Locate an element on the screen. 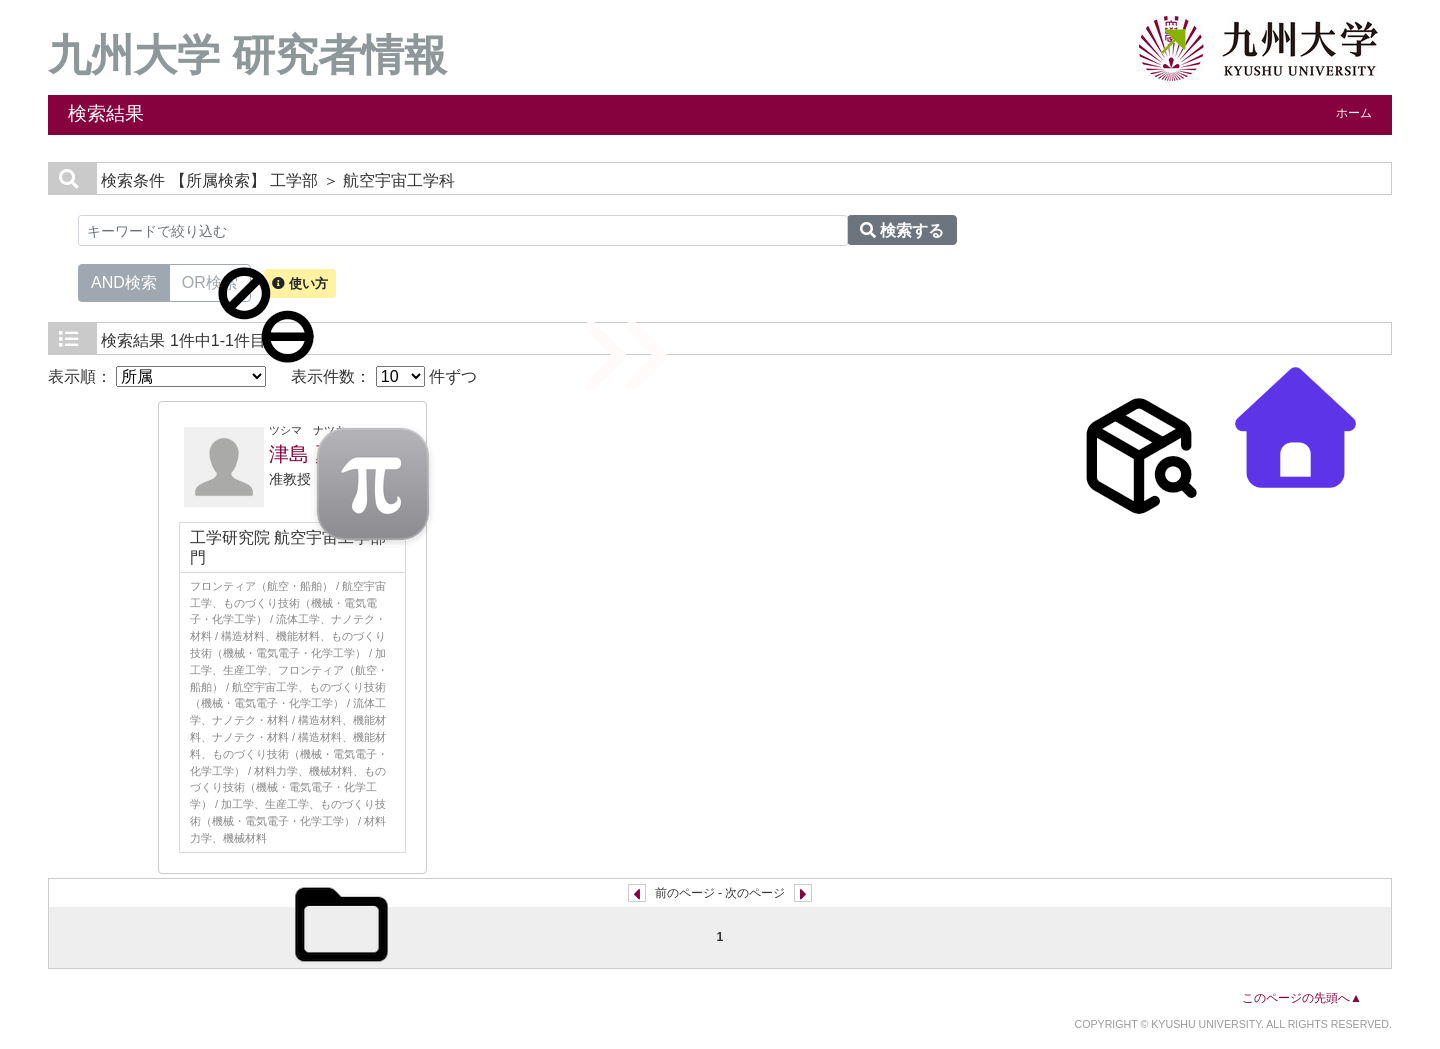 The image size is (1440, 1049). open link in a new tab or window is located at coordinates (1173, 41).